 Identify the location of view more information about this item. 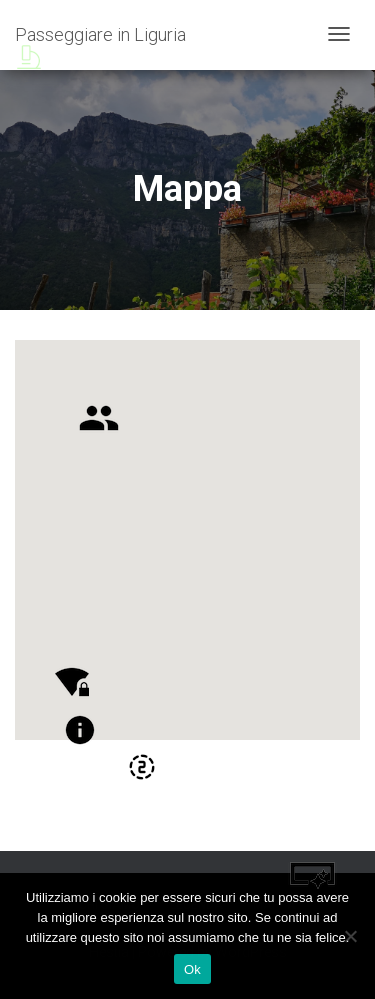
(80, 730).